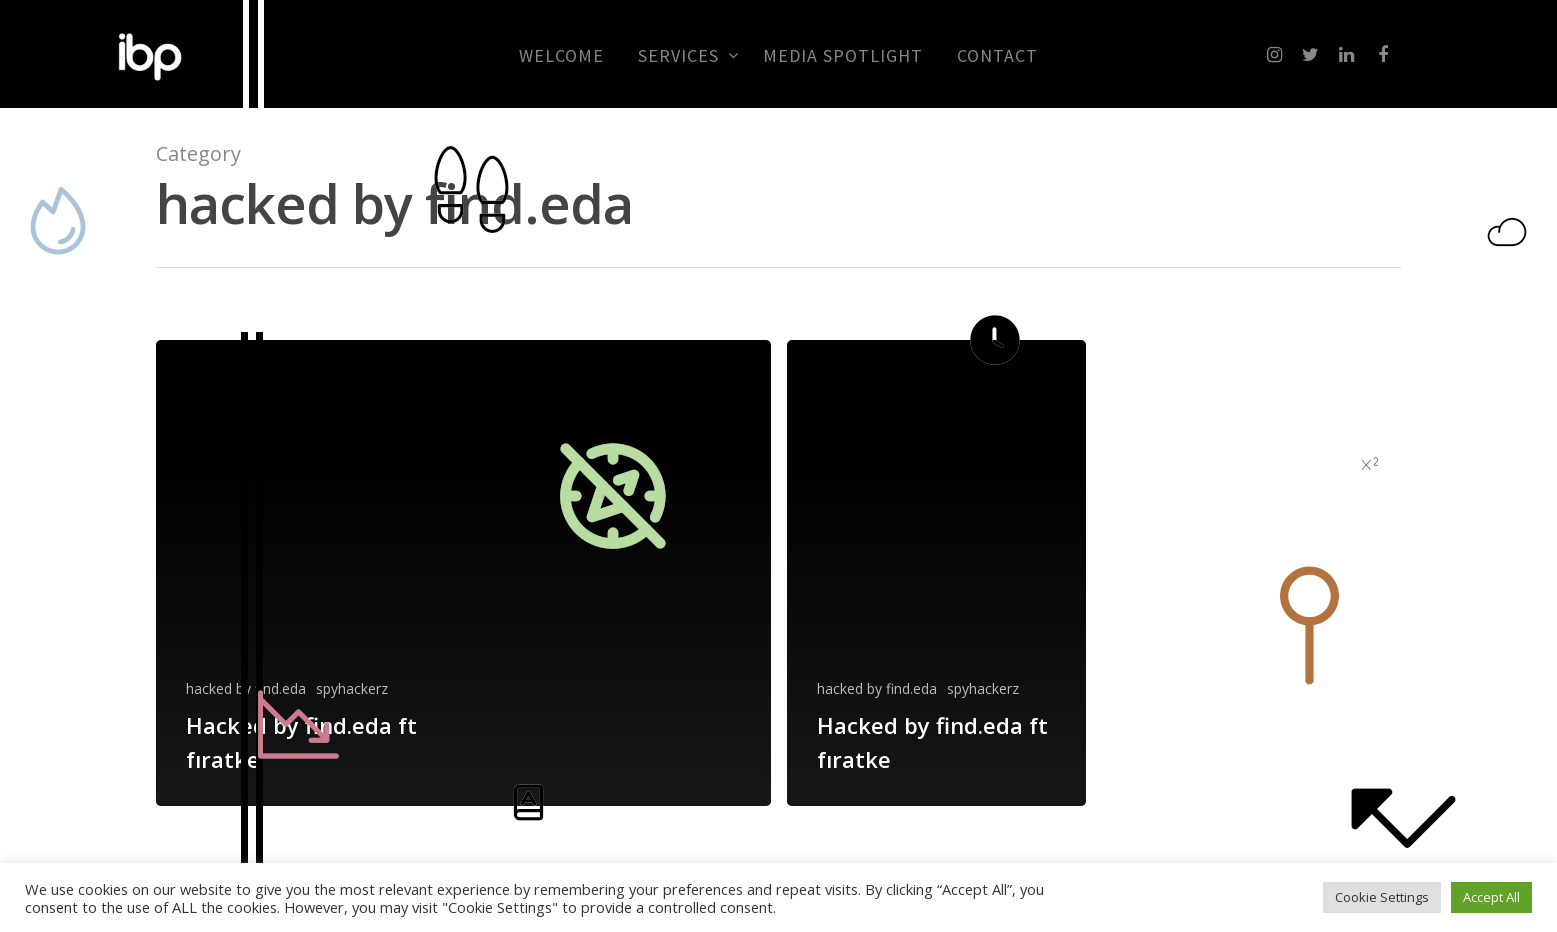 The image size is (1557, 932). Describe the element at coordinates (528, 802) in the screenshot. I see `access dictionary or glossary` at that location.